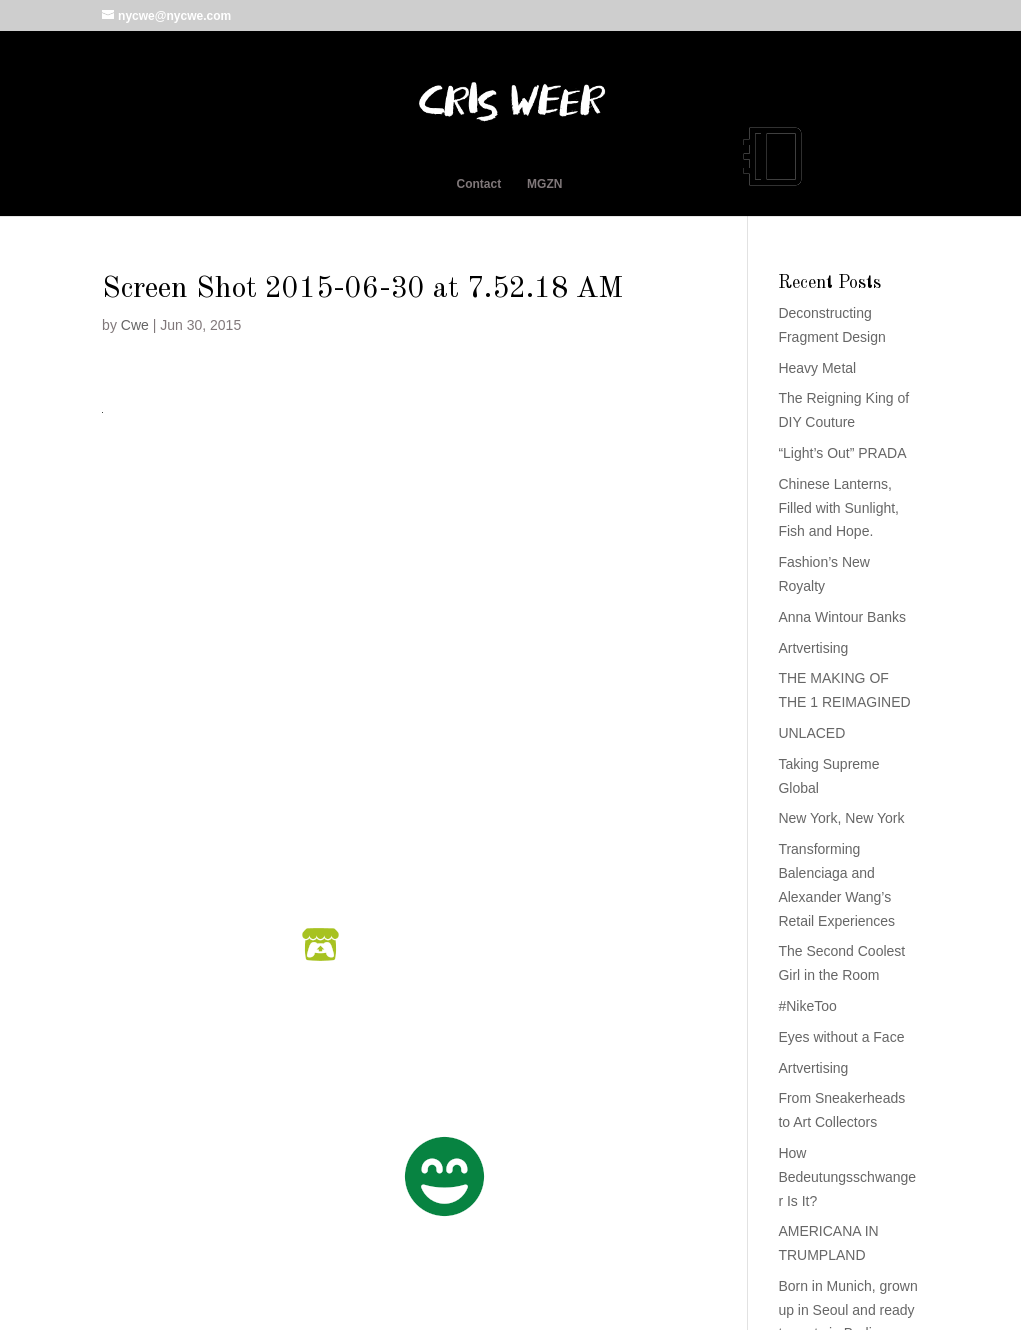 The image size is (1021, 1330). What do you see at coordinates (320, 944) in the screenshot?
I see `visit itch.io indie game marketplace` at bounding box center [320, 944].